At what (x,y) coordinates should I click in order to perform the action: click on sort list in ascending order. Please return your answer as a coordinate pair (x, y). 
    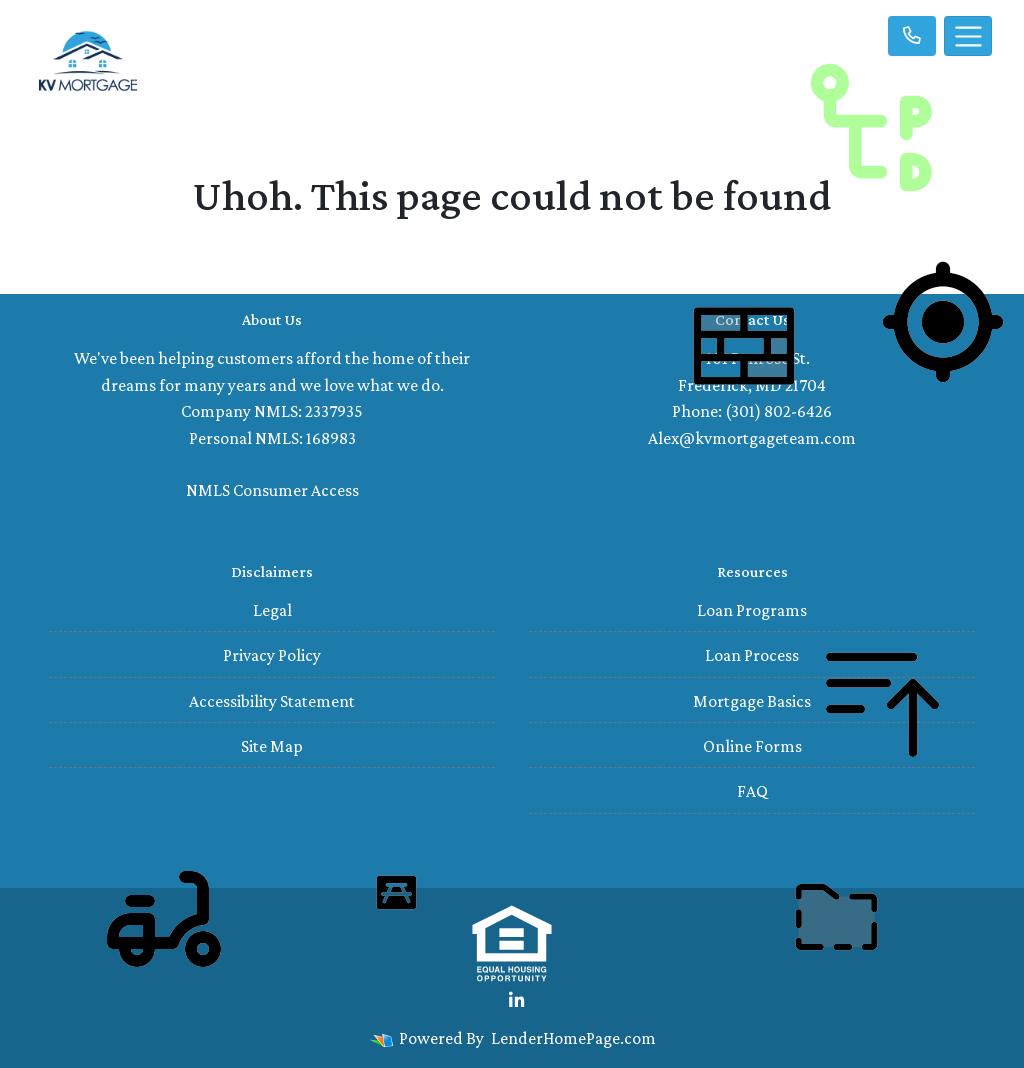
    Looking at the image, I should click on (882, 700).